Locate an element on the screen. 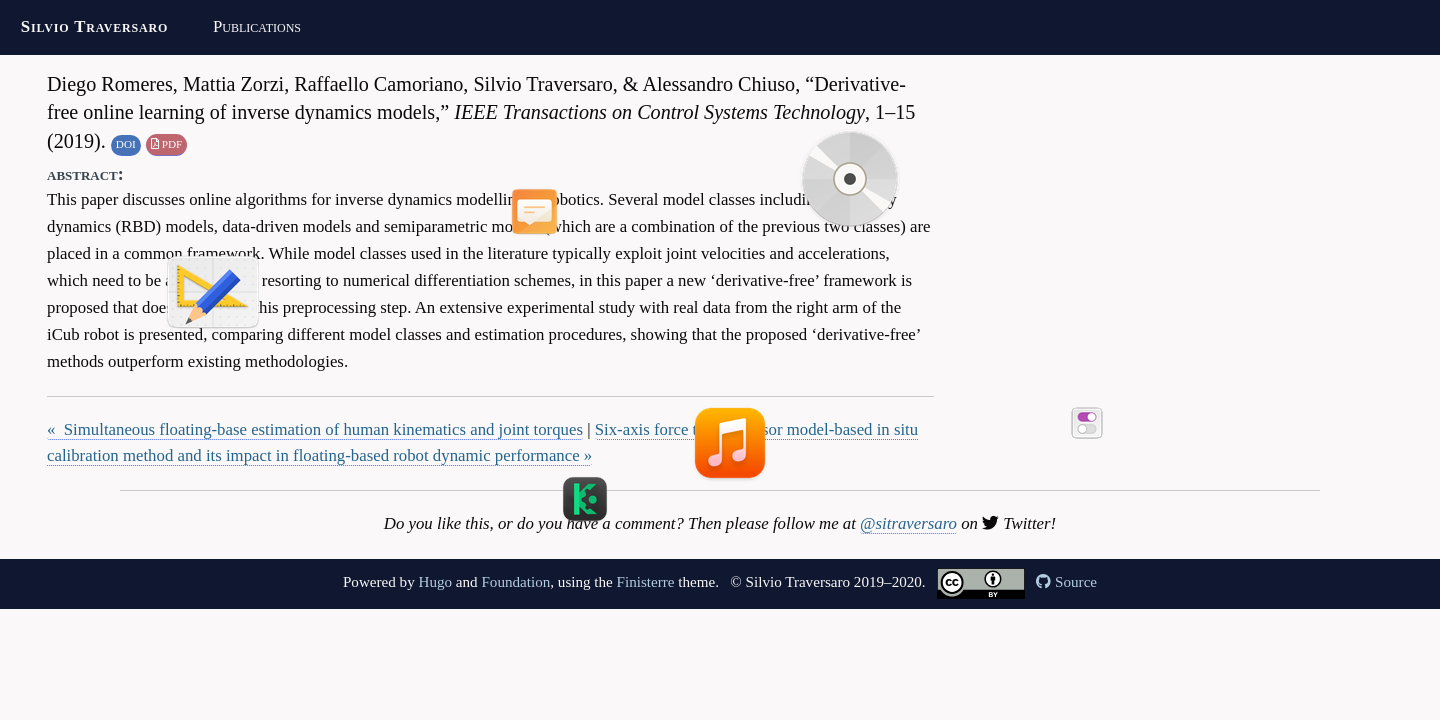 The height and width of the screenshot is (720, 1440). open google play music app is located at coordinates (730, 443).